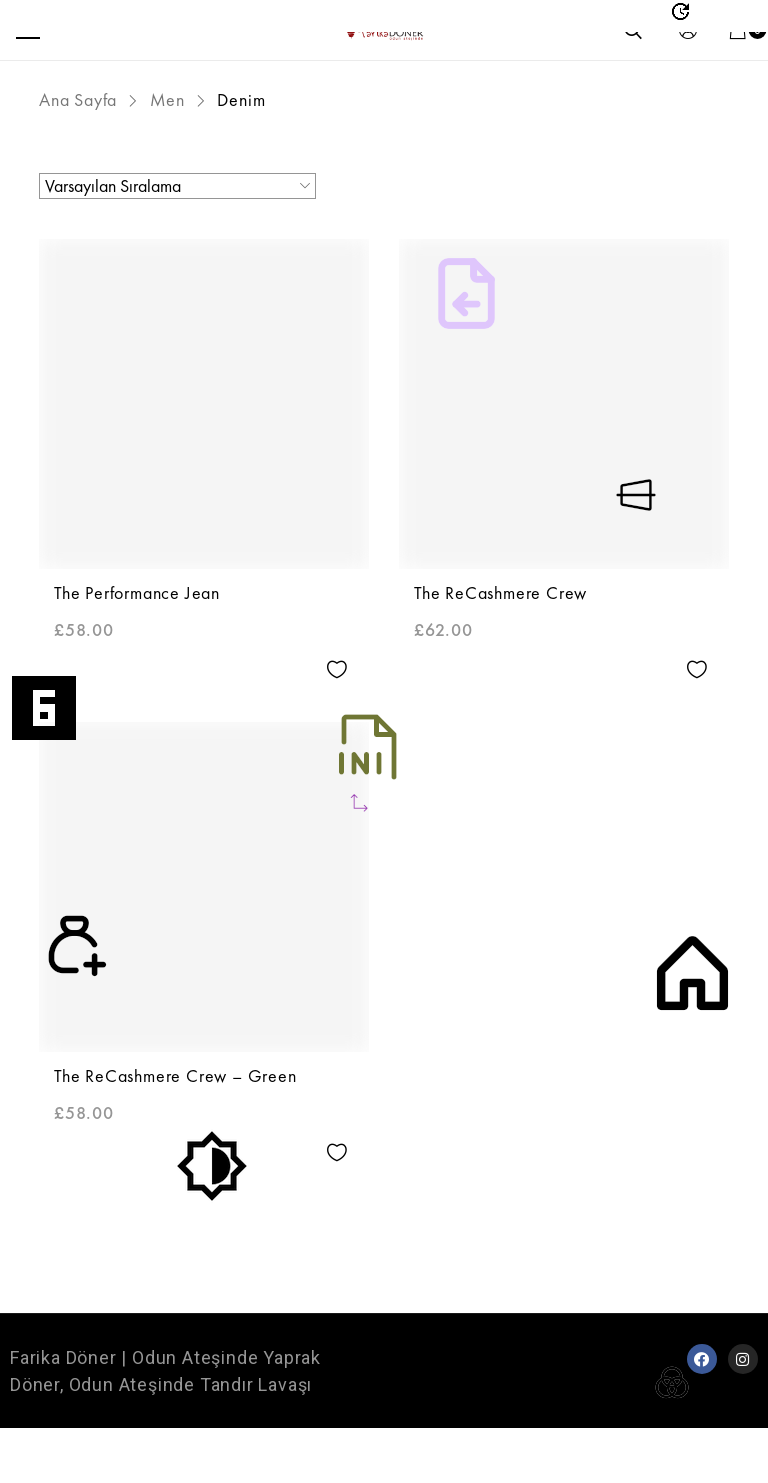  Describe the element at coordinates (636, 495) in the screenshot. I see `adjust perspective or viewing angle` at that location.